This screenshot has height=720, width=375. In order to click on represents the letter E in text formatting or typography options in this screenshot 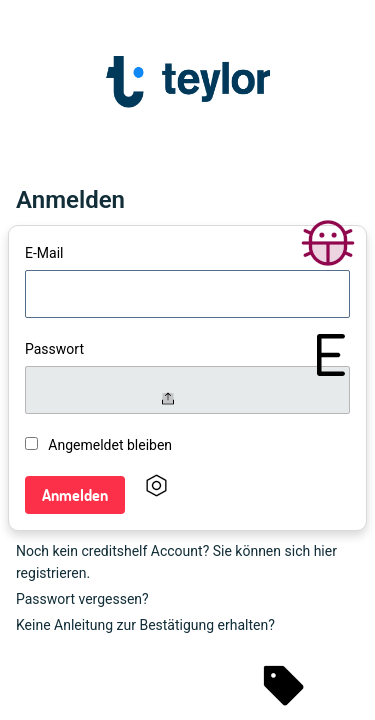, I will do `click(331, 355)`.